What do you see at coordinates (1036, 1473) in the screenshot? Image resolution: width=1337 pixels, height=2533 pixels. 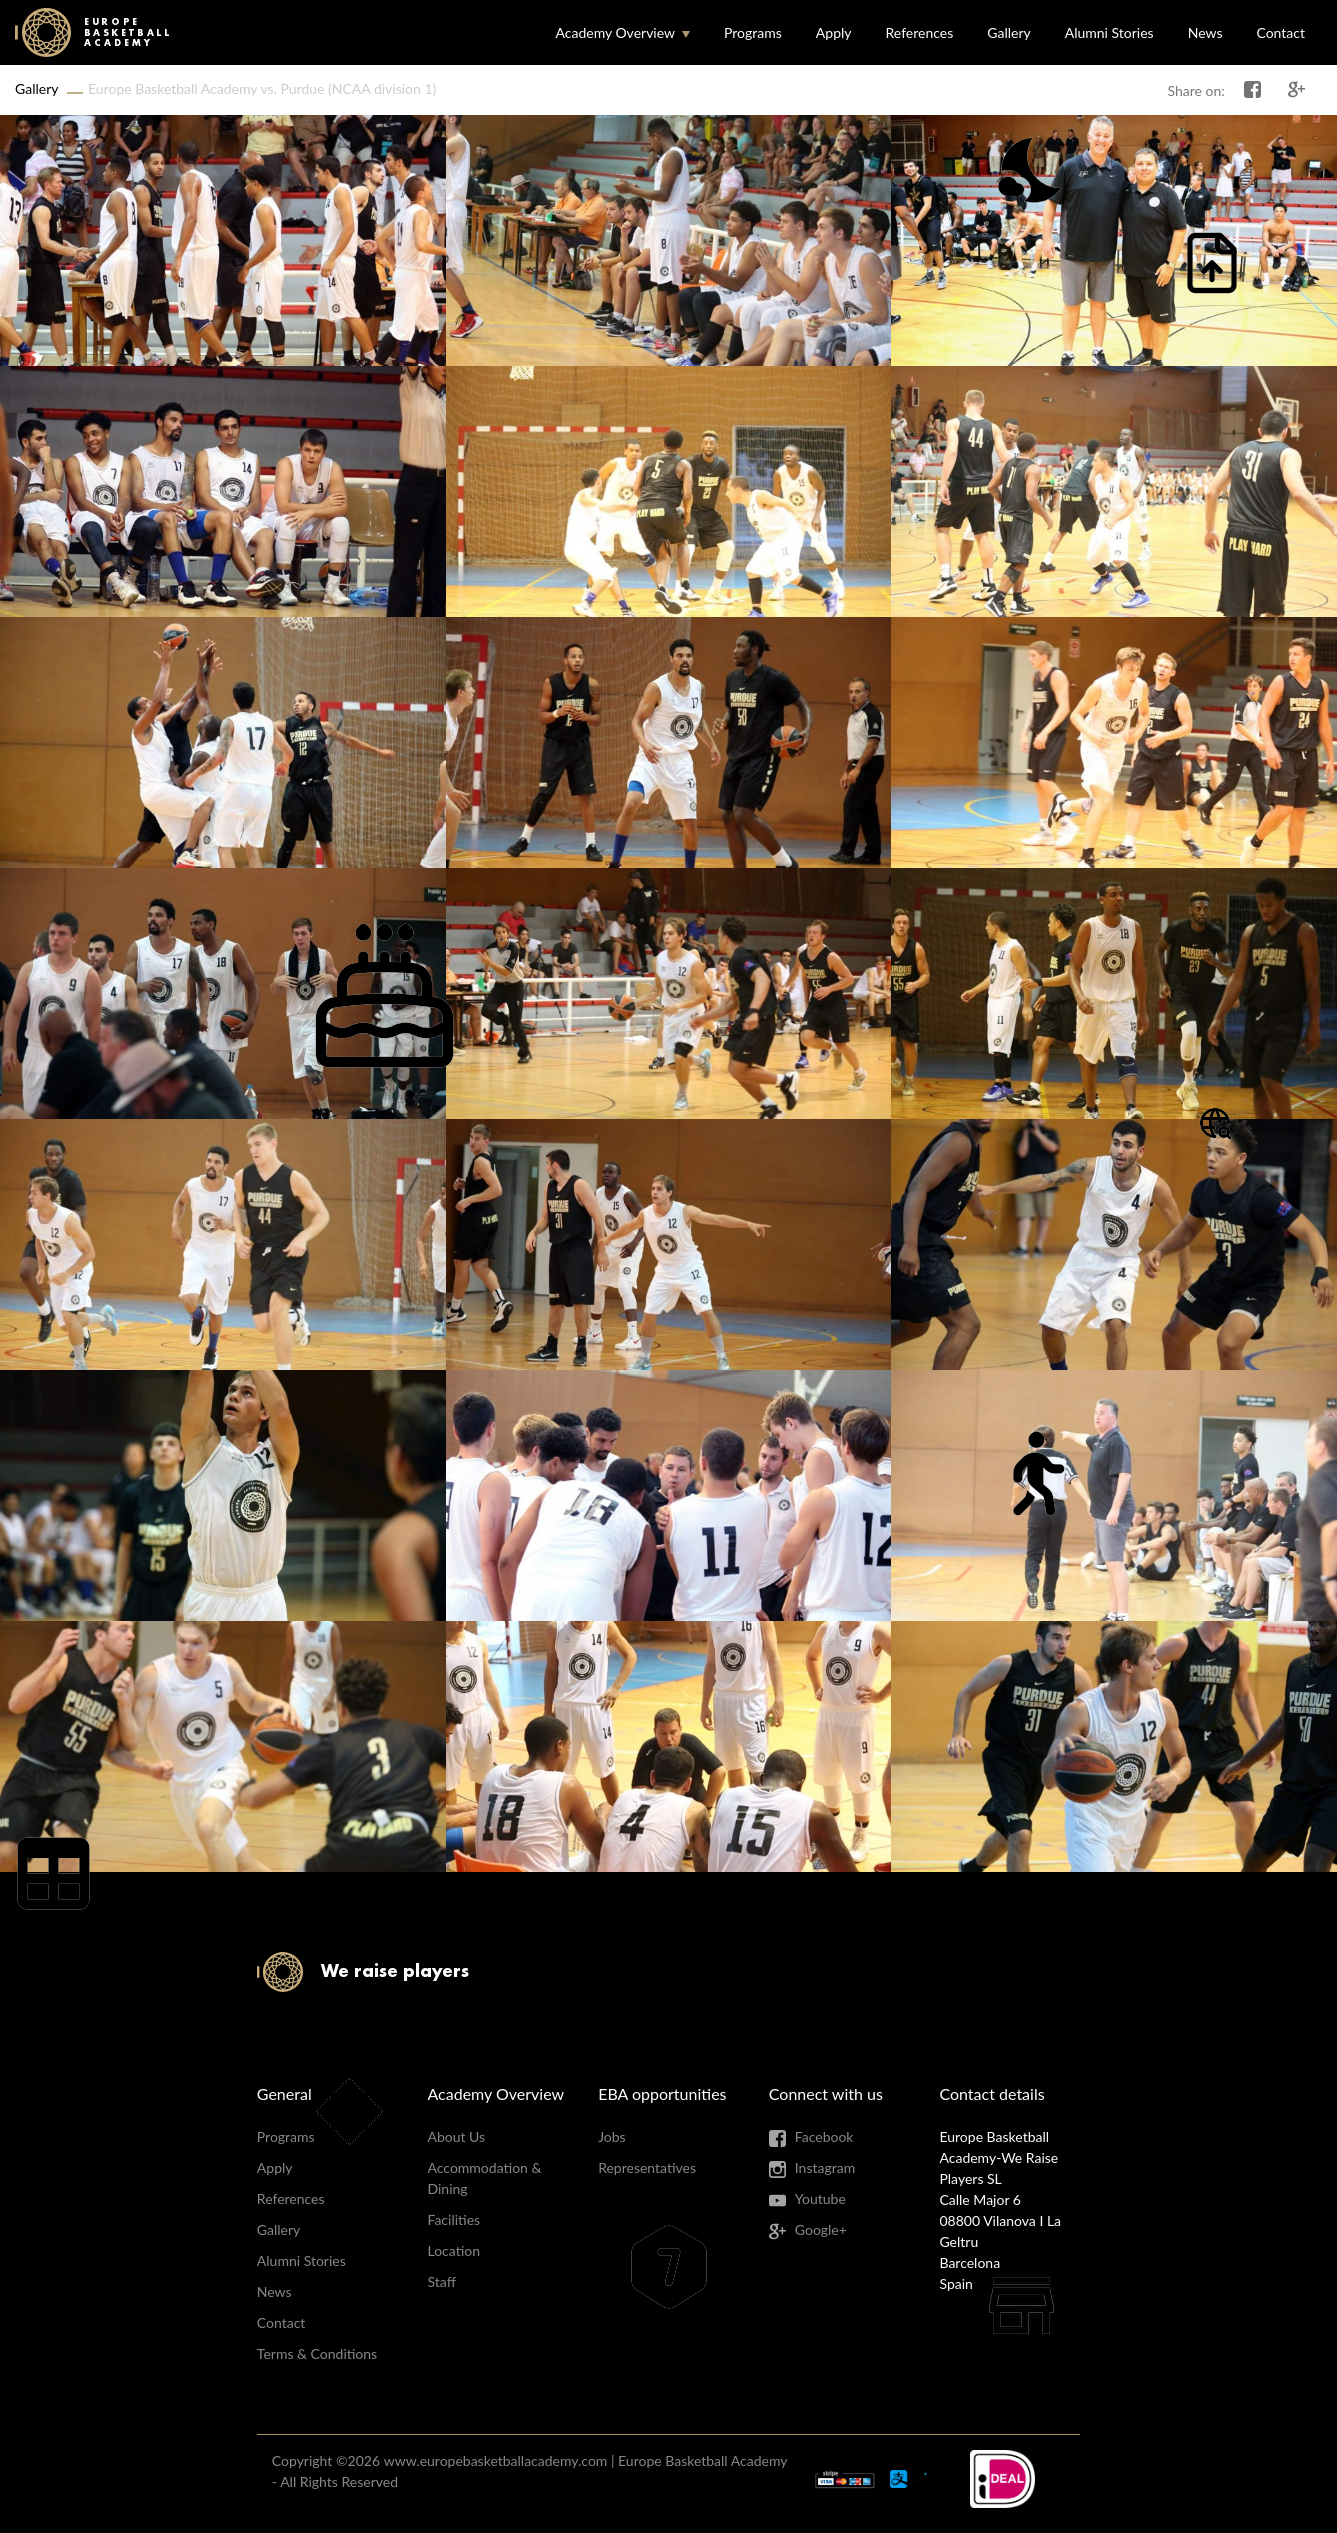 I see `get walking directions` at bounding box center [1036, 1473].